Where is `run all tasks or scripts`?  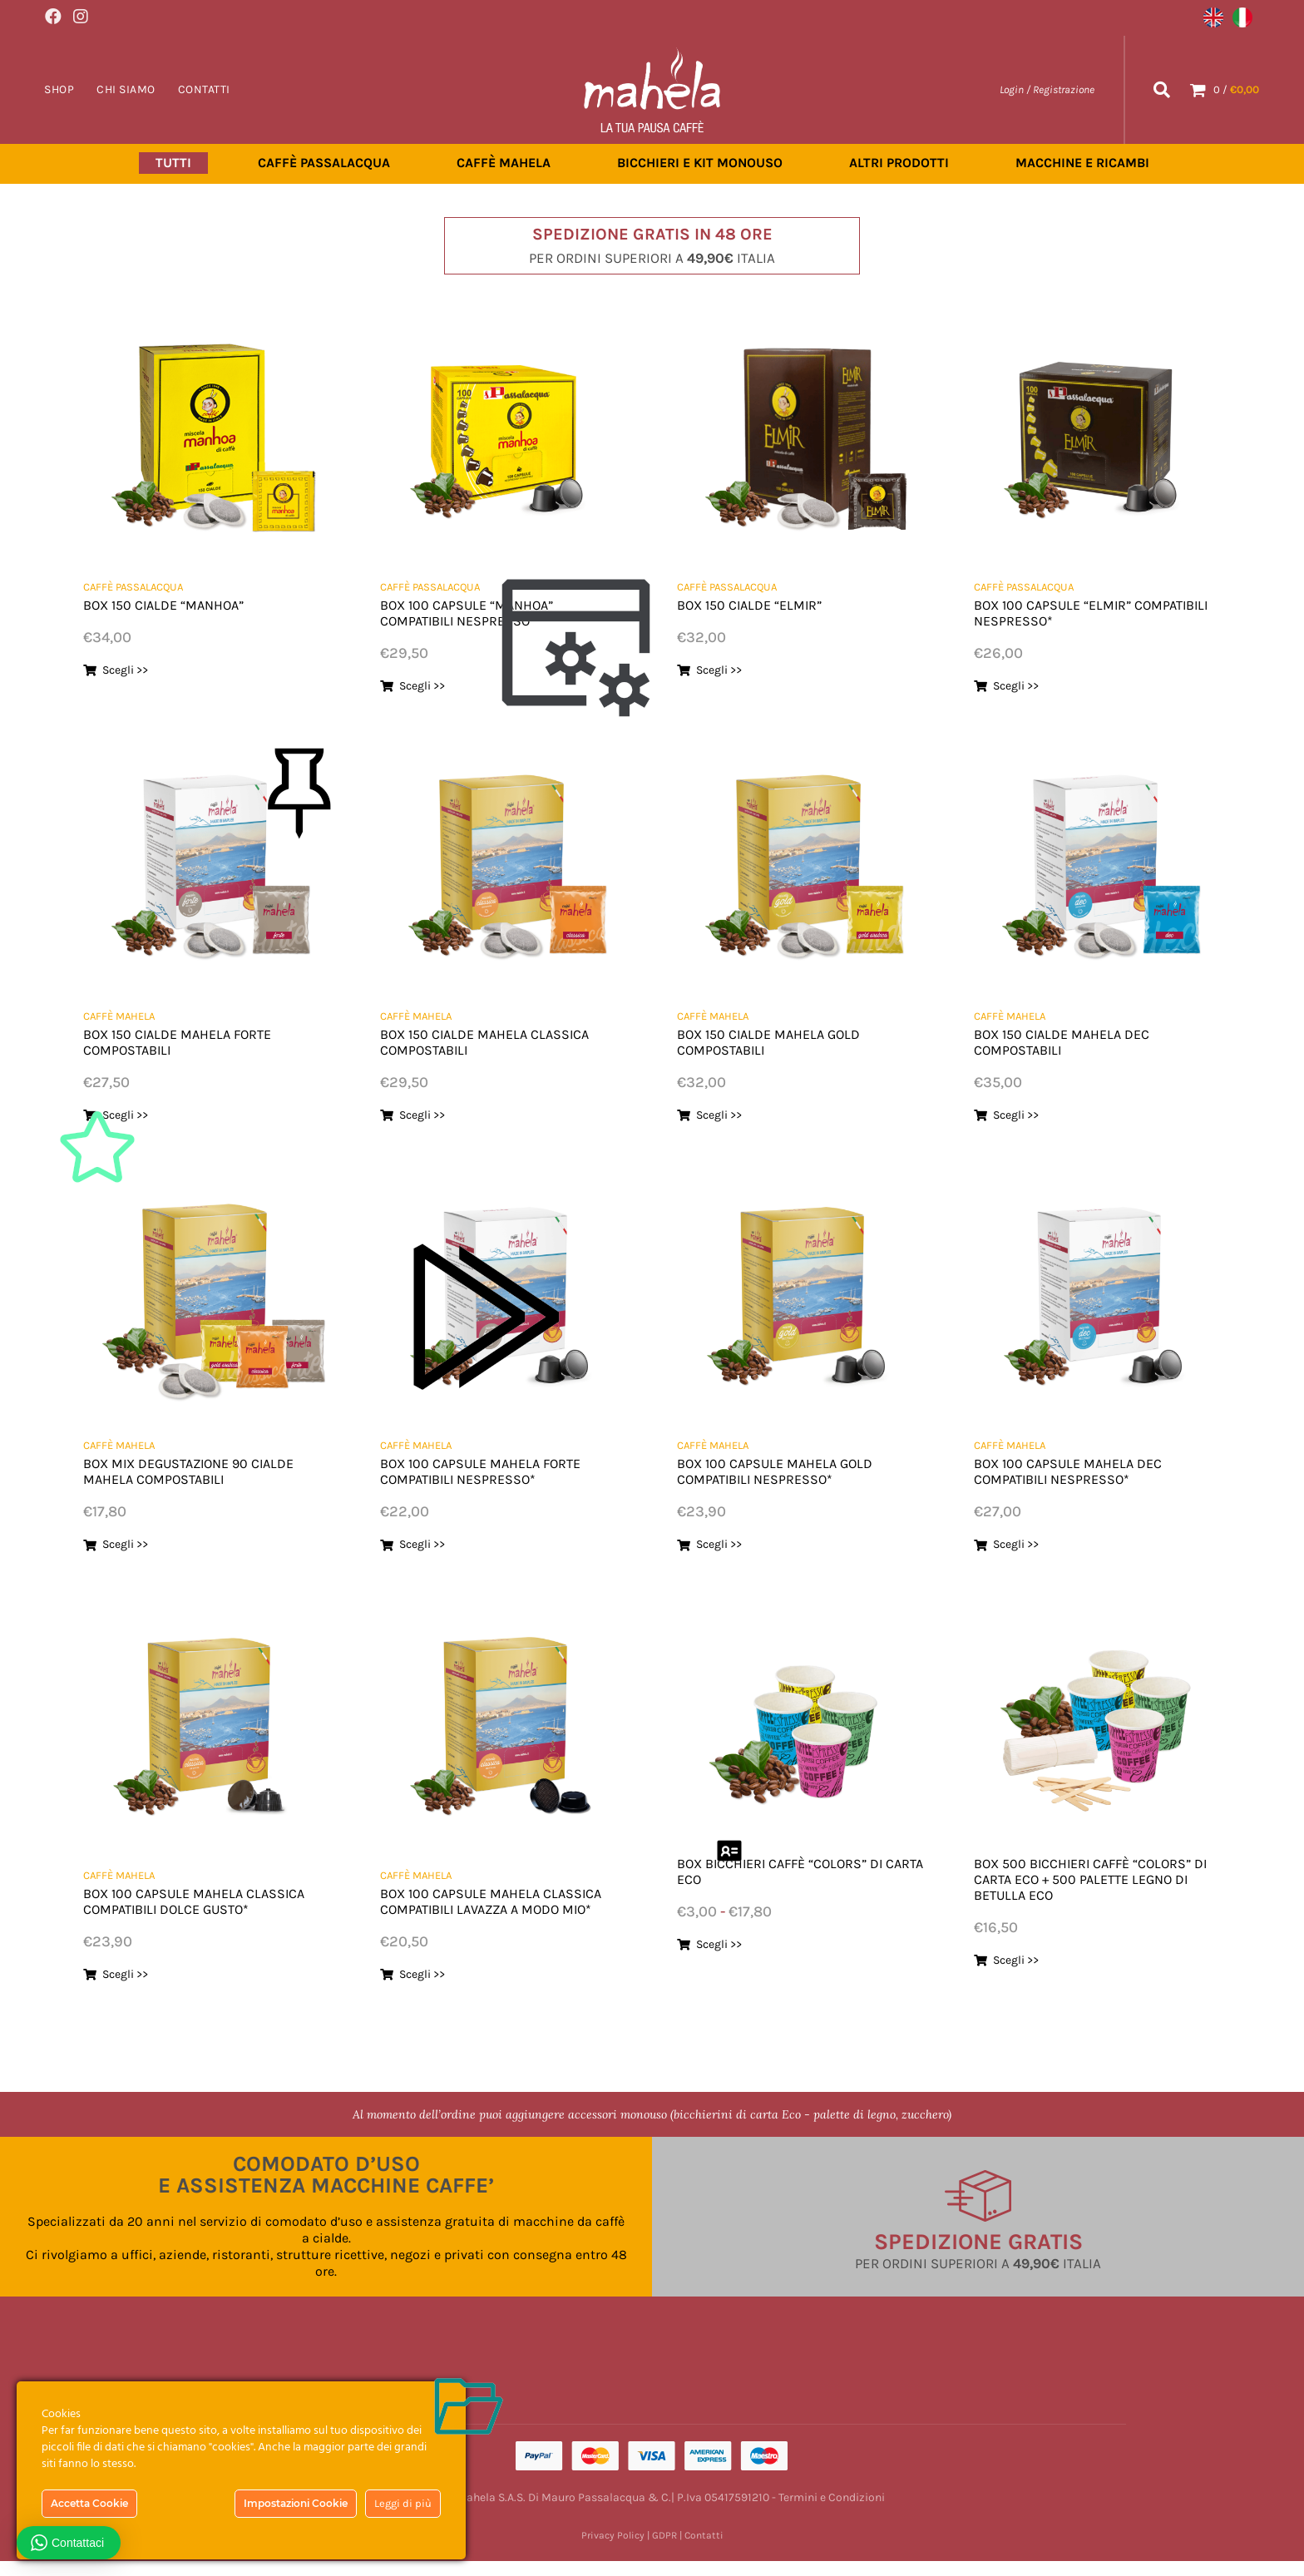
run all tasks or scripts is located at coordinates (482, 1312).